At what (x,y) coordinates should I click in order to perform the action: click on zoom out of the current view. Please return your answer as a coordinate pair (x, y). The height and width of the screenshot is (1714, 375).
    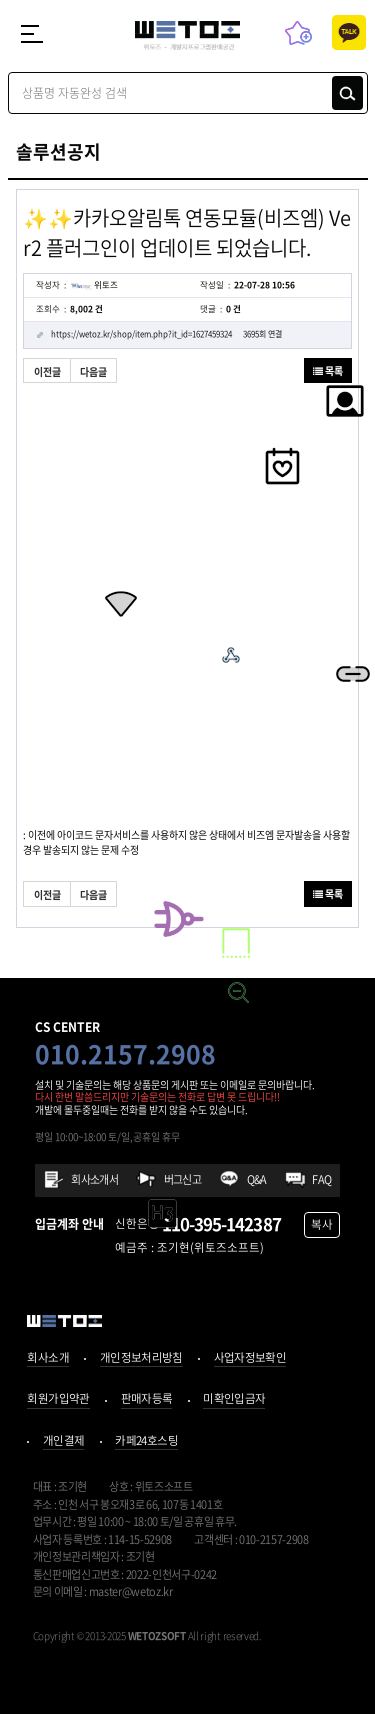
    Looking at the image, I should click on (238, 992).